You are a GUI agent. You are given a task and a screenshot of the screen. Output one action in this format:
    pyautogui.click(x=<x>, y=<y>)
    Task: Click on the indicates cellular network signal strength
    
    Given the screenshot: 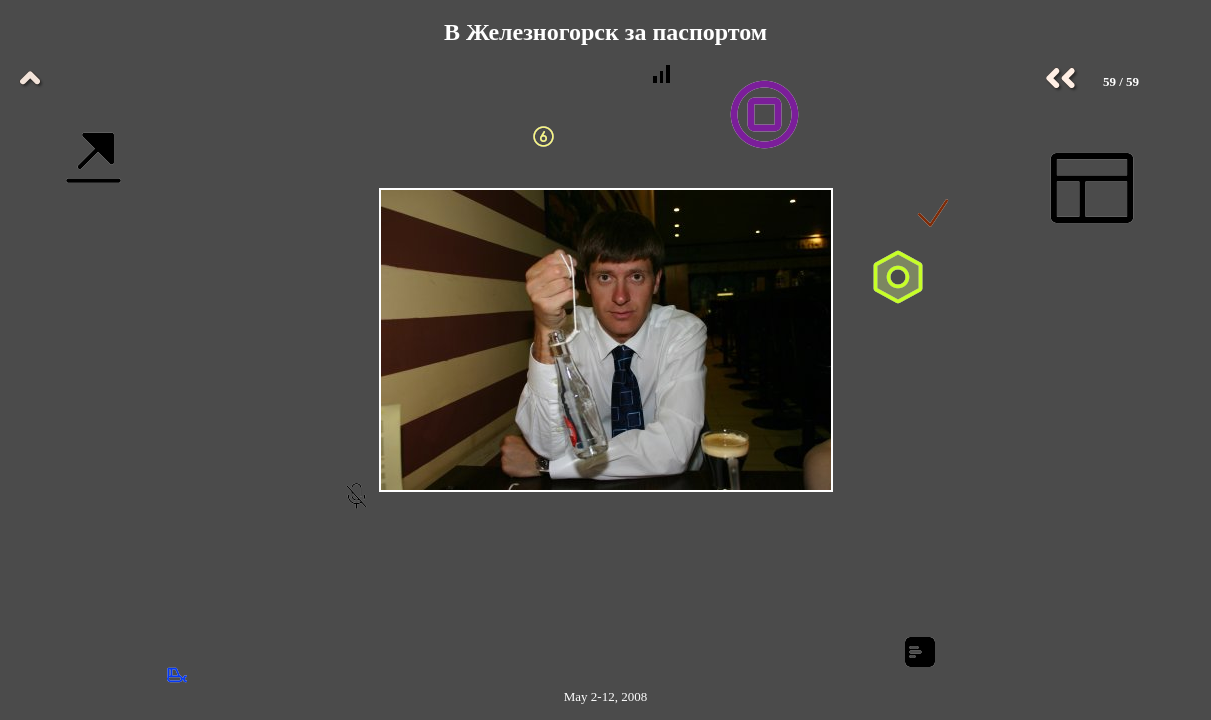 What is the action you would take?
    pyautogui.click(x=661, y=74)
    